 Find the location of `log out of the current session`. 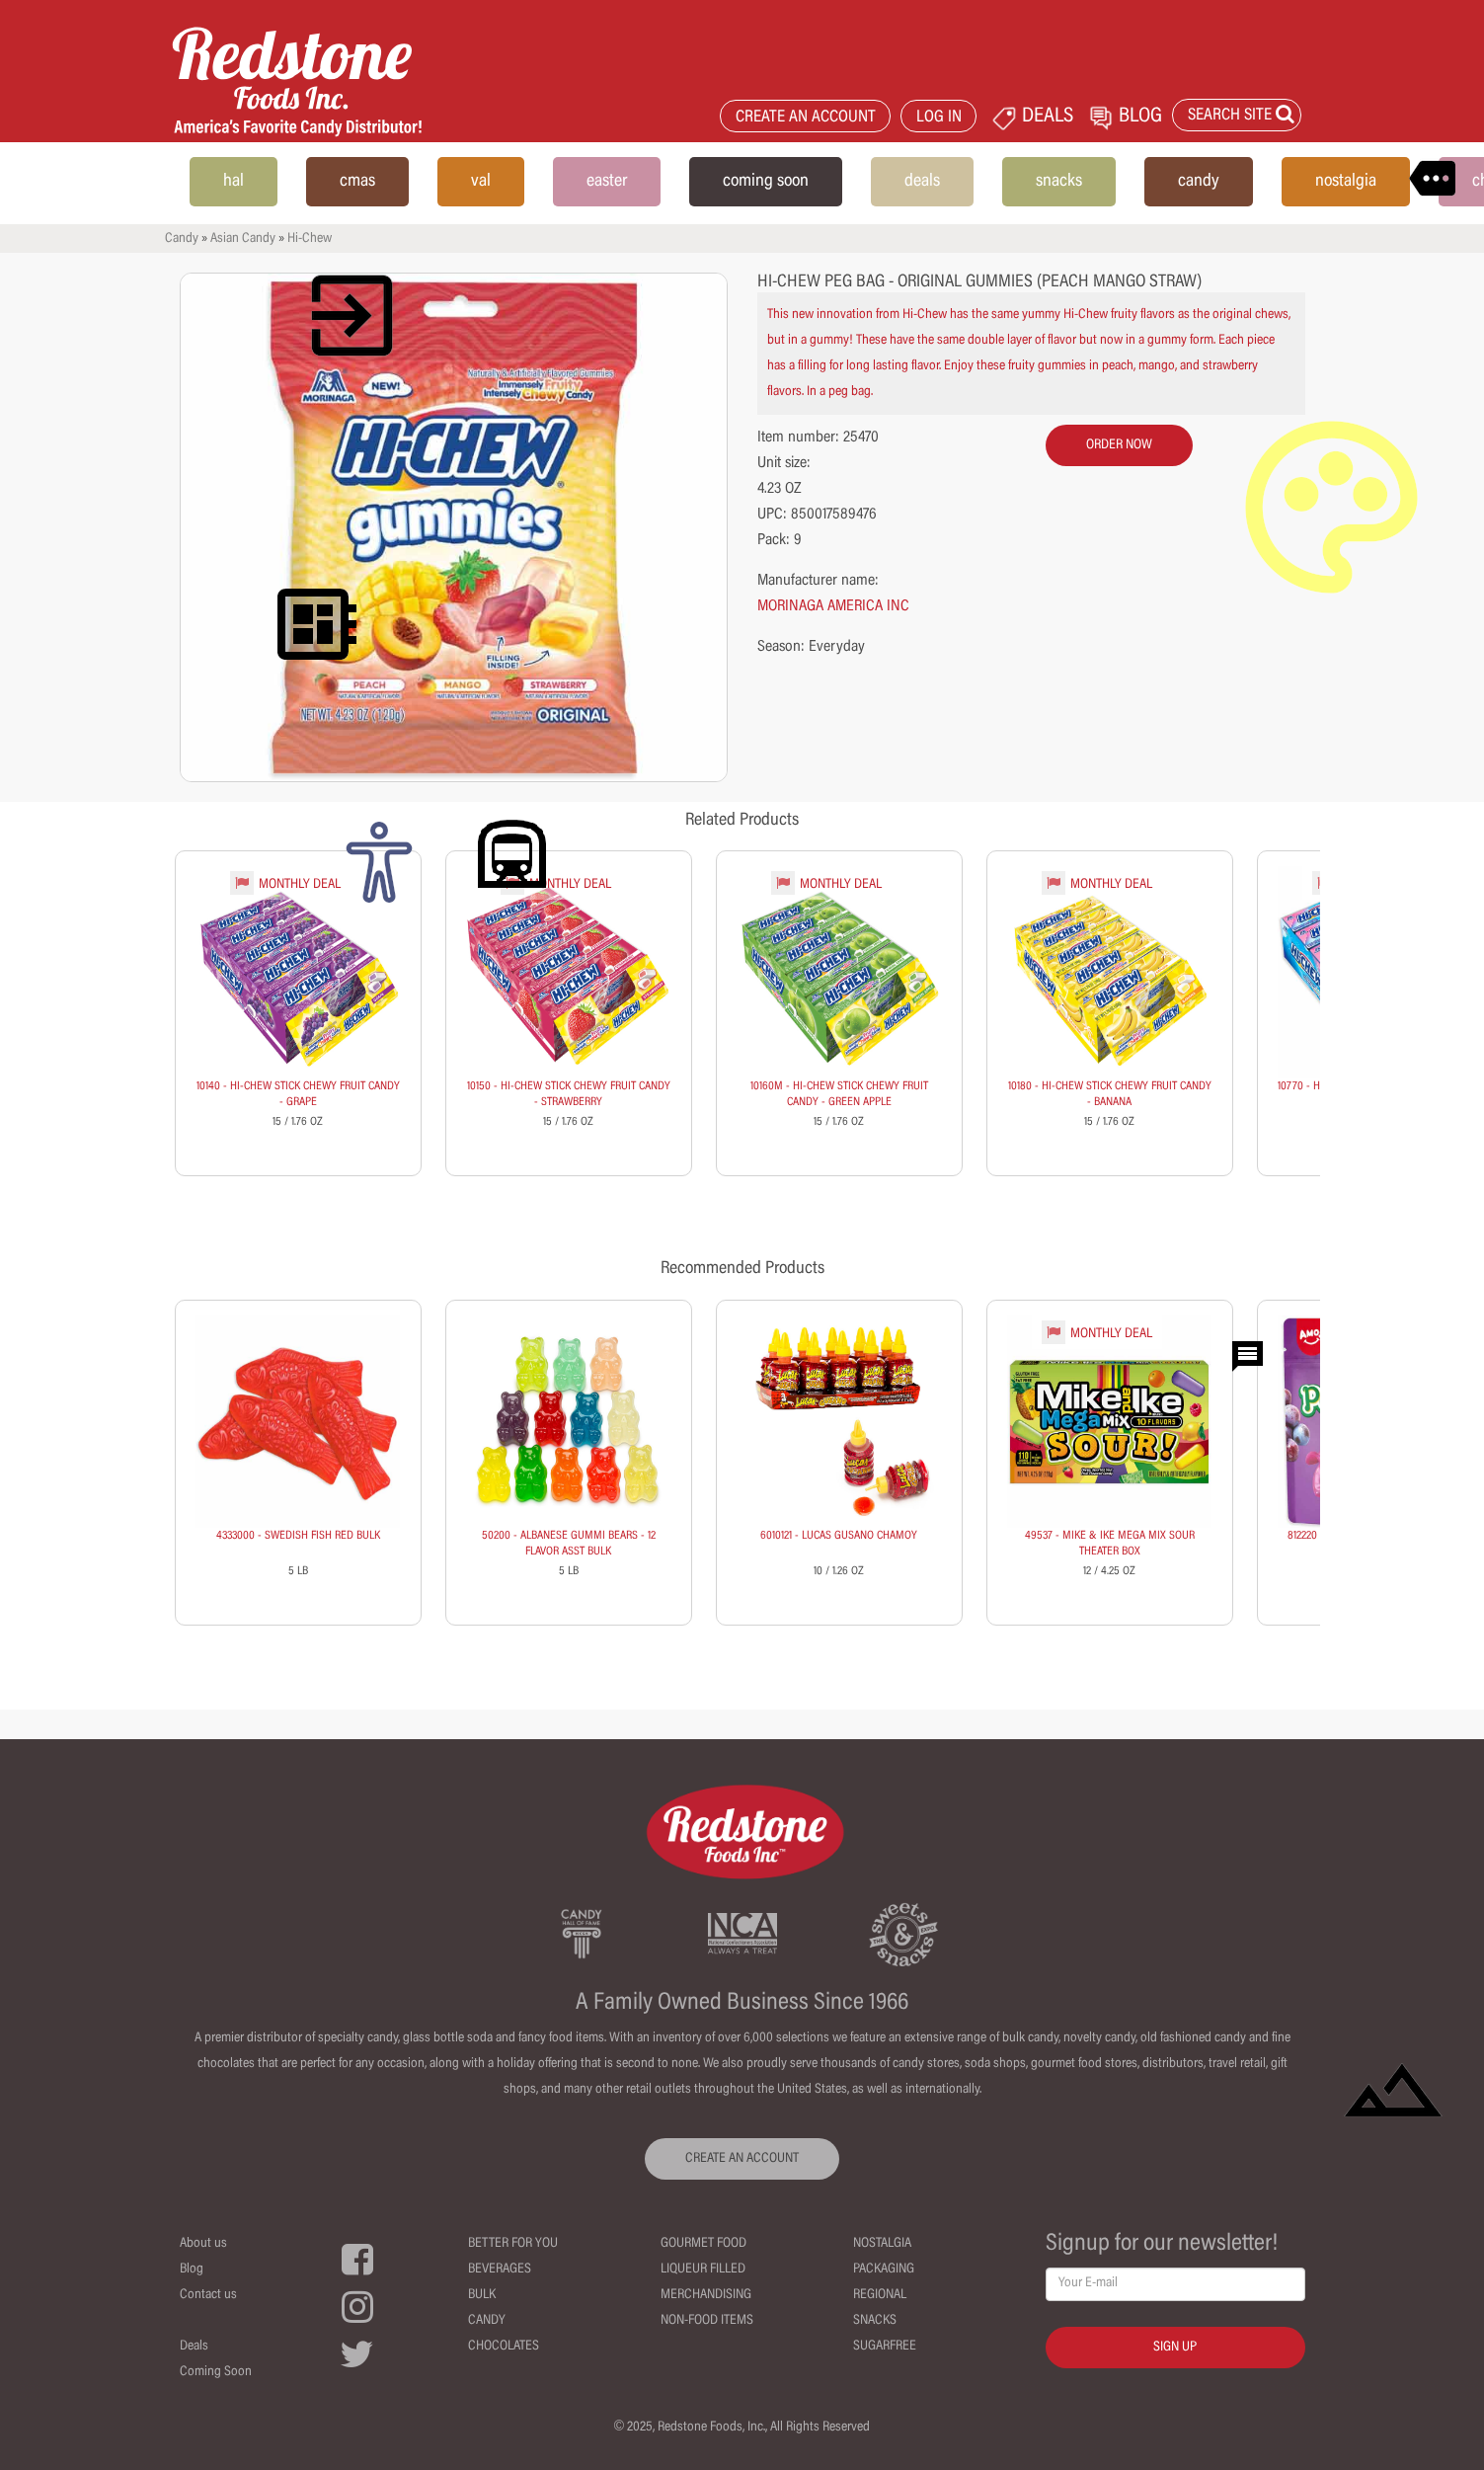

log out of the current session is located at coordinates (351, 315).